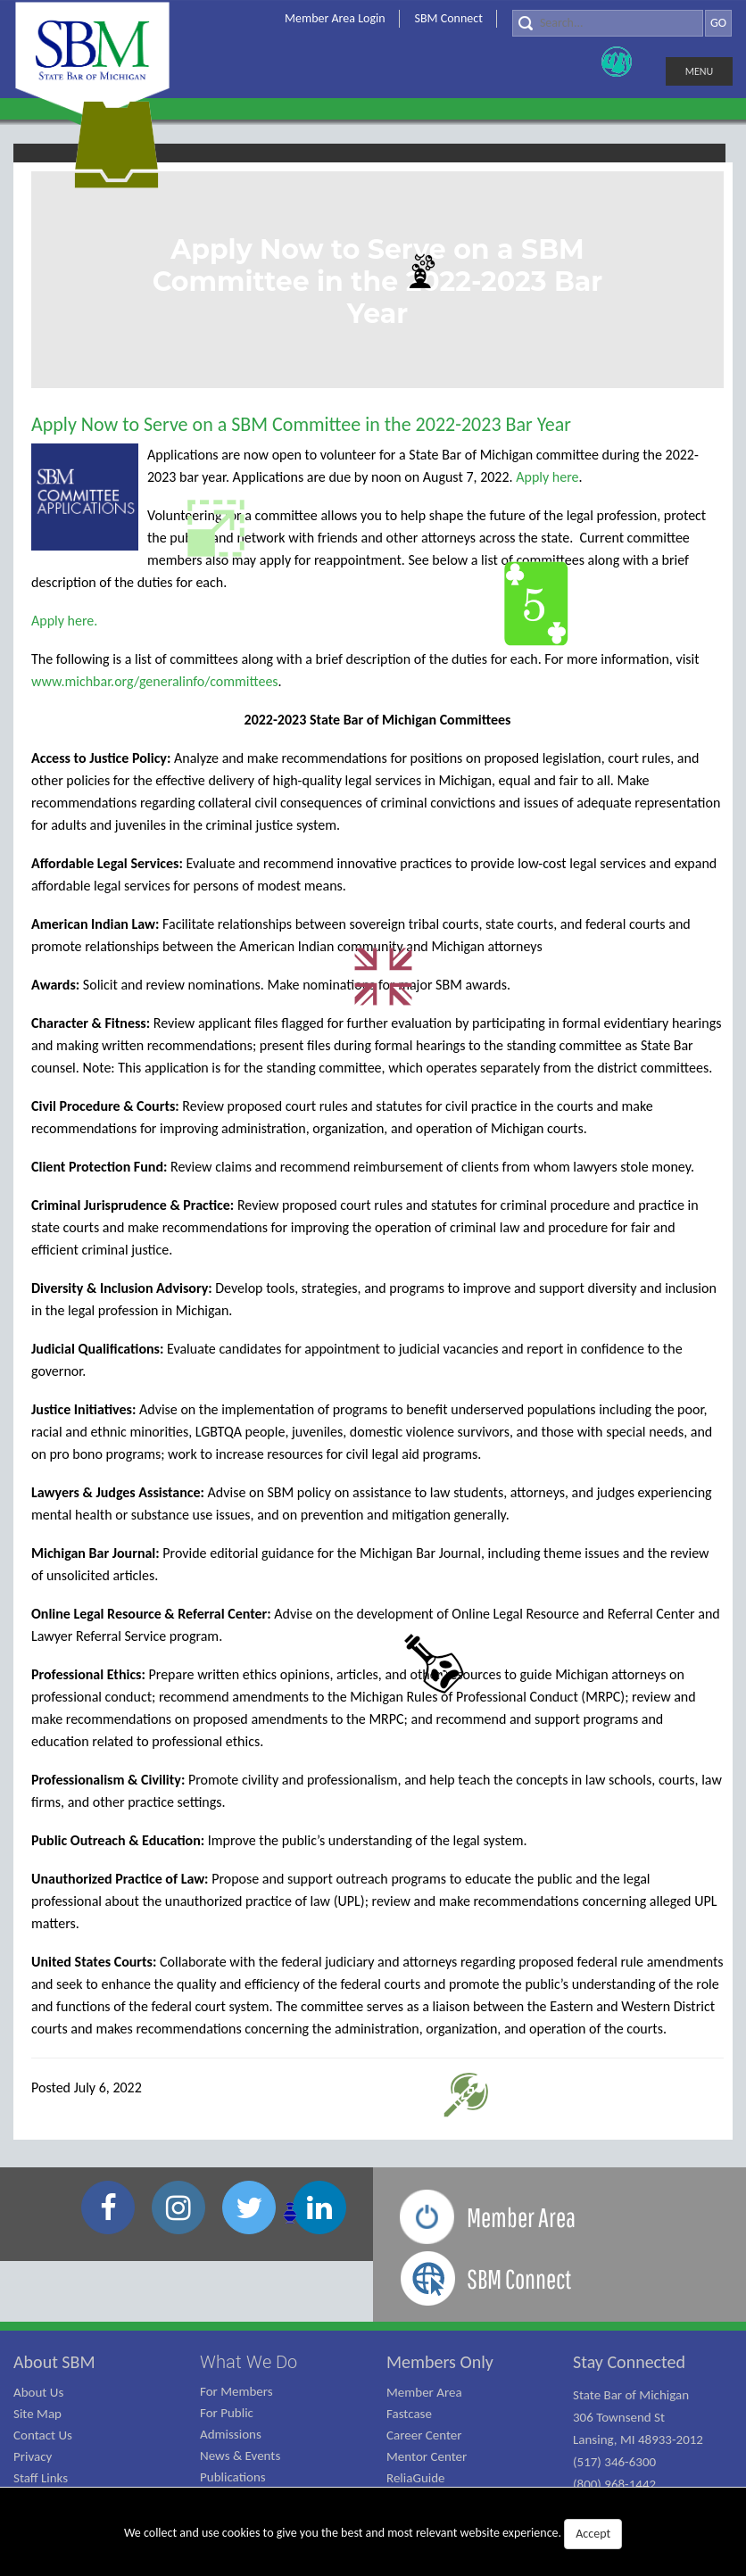 The width and height of the screenshot is (746, 2576). I want to click on access your inbox or document tray, so click(116, 143).